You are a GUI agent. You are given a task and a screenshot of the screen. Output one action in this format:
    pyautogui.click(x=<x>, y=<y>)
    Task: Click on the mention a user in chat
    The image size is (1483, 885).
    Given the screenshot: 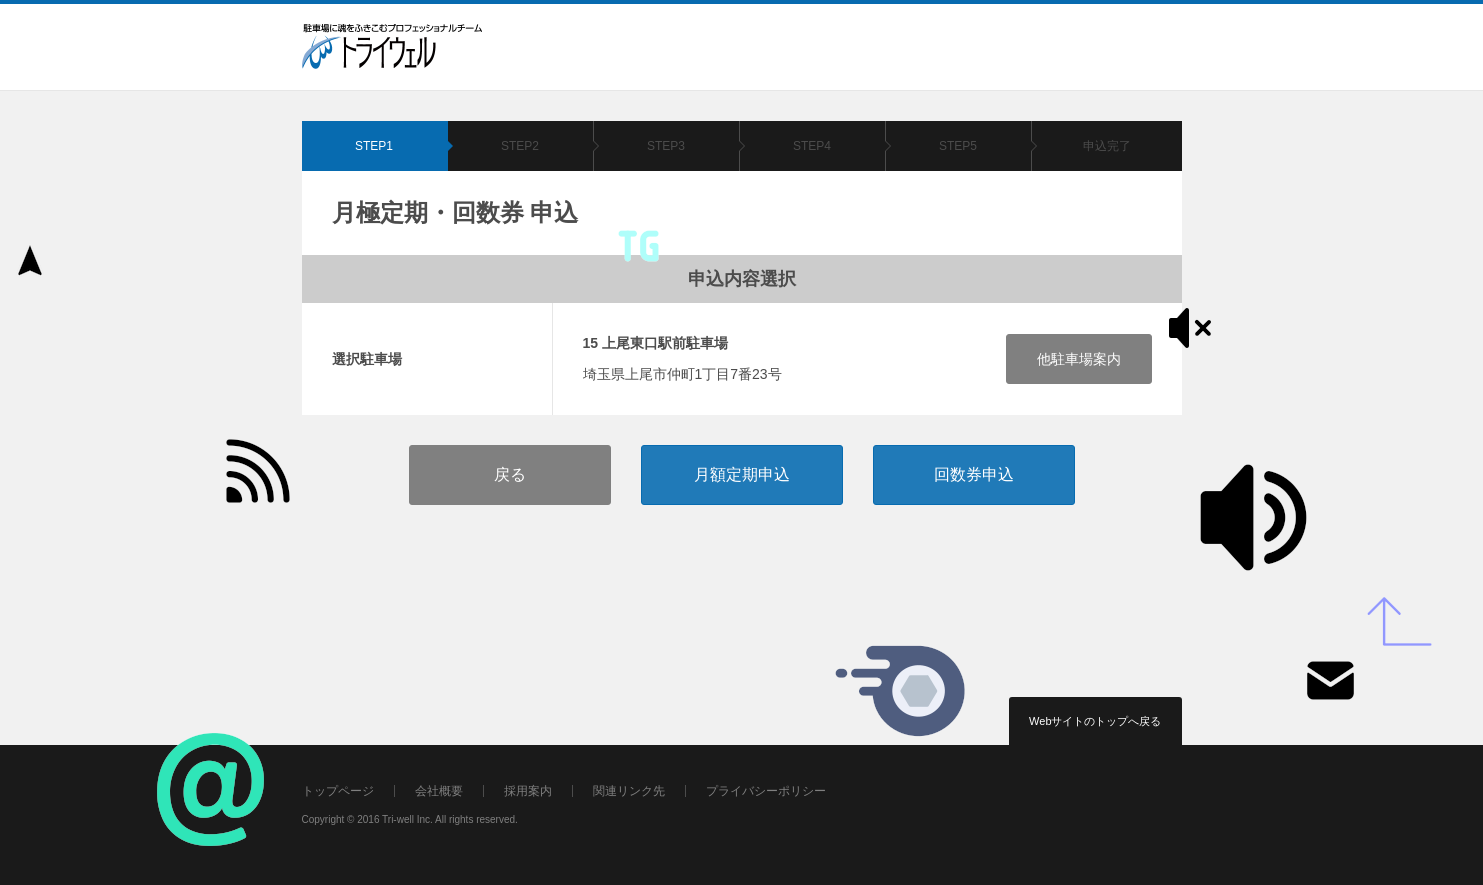 What is the action you would take?
    pyautogui.click(x=210, y=789)
    